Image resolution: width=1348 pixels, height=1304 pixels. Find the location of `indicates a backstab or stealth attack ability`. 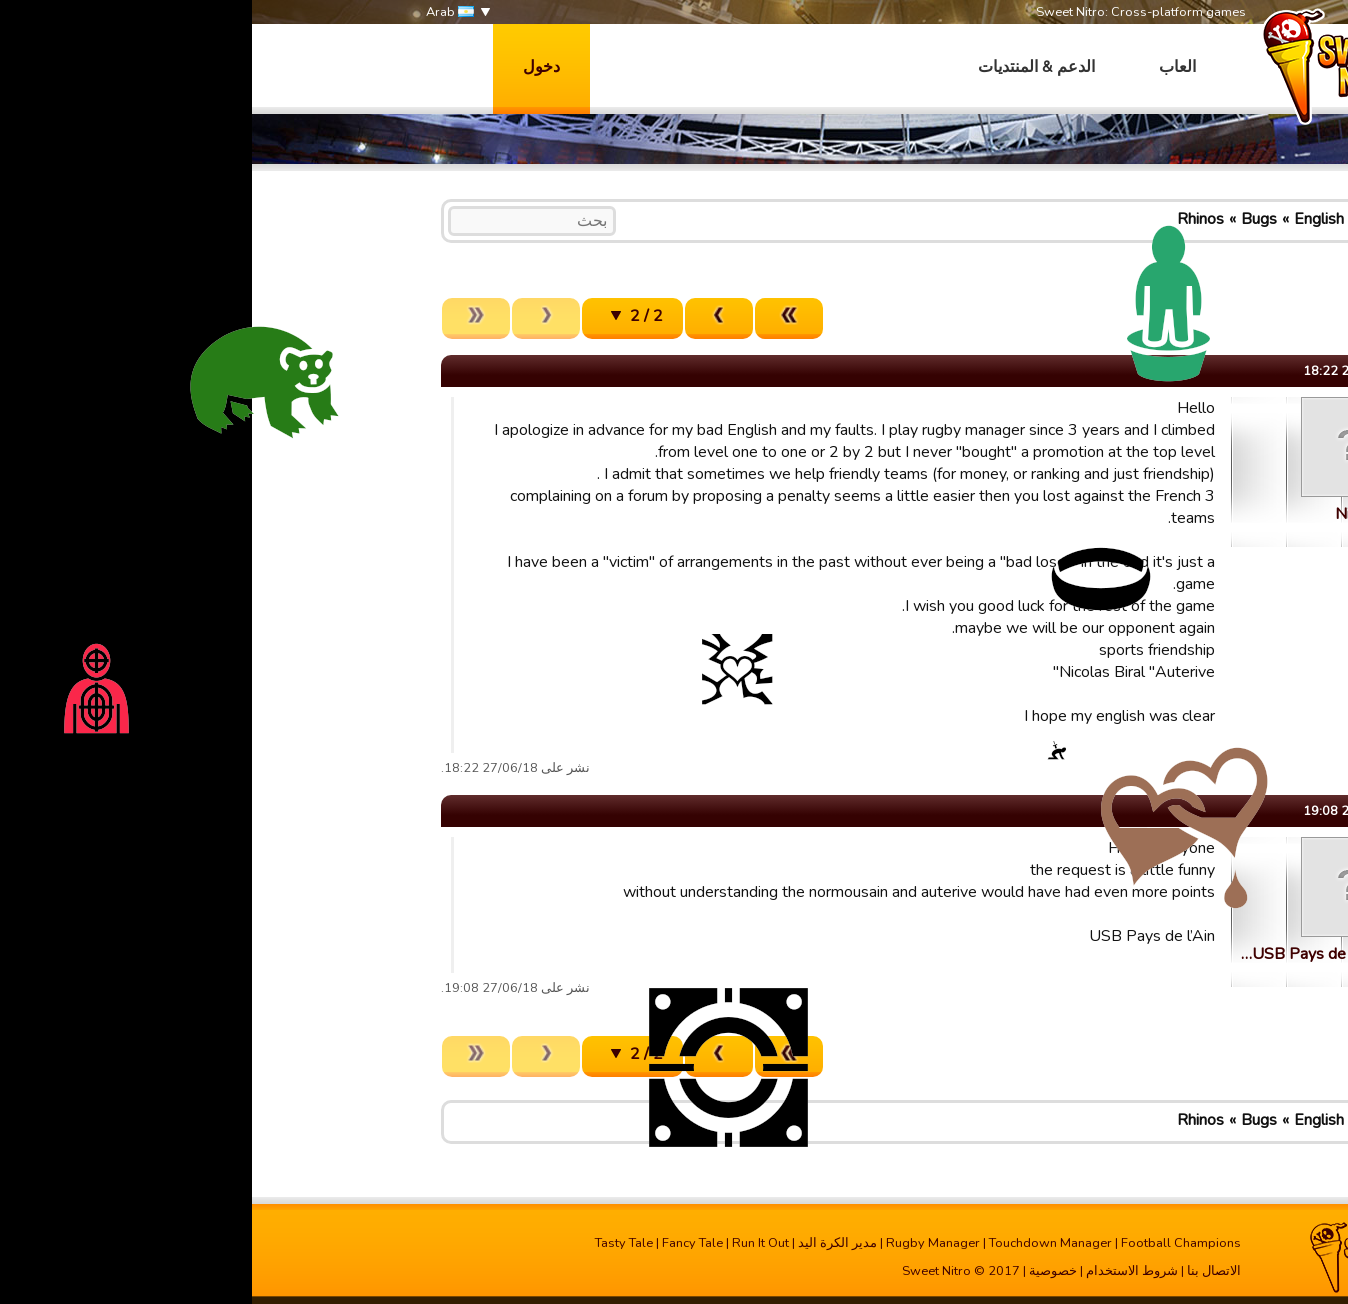

indicates a backstab or stealth attack ability is located at coordinates (1057, 750).